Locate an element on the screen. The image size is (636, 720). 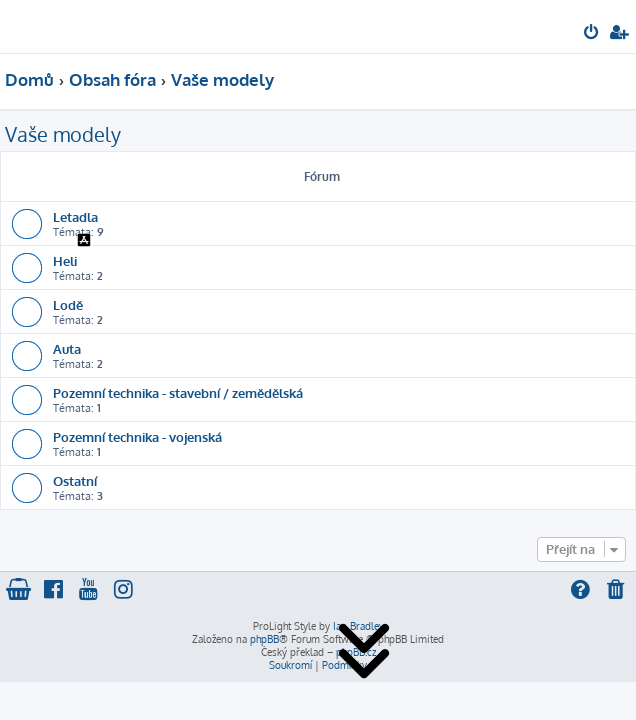
expand to show more content is located at coordinates (364, 649).